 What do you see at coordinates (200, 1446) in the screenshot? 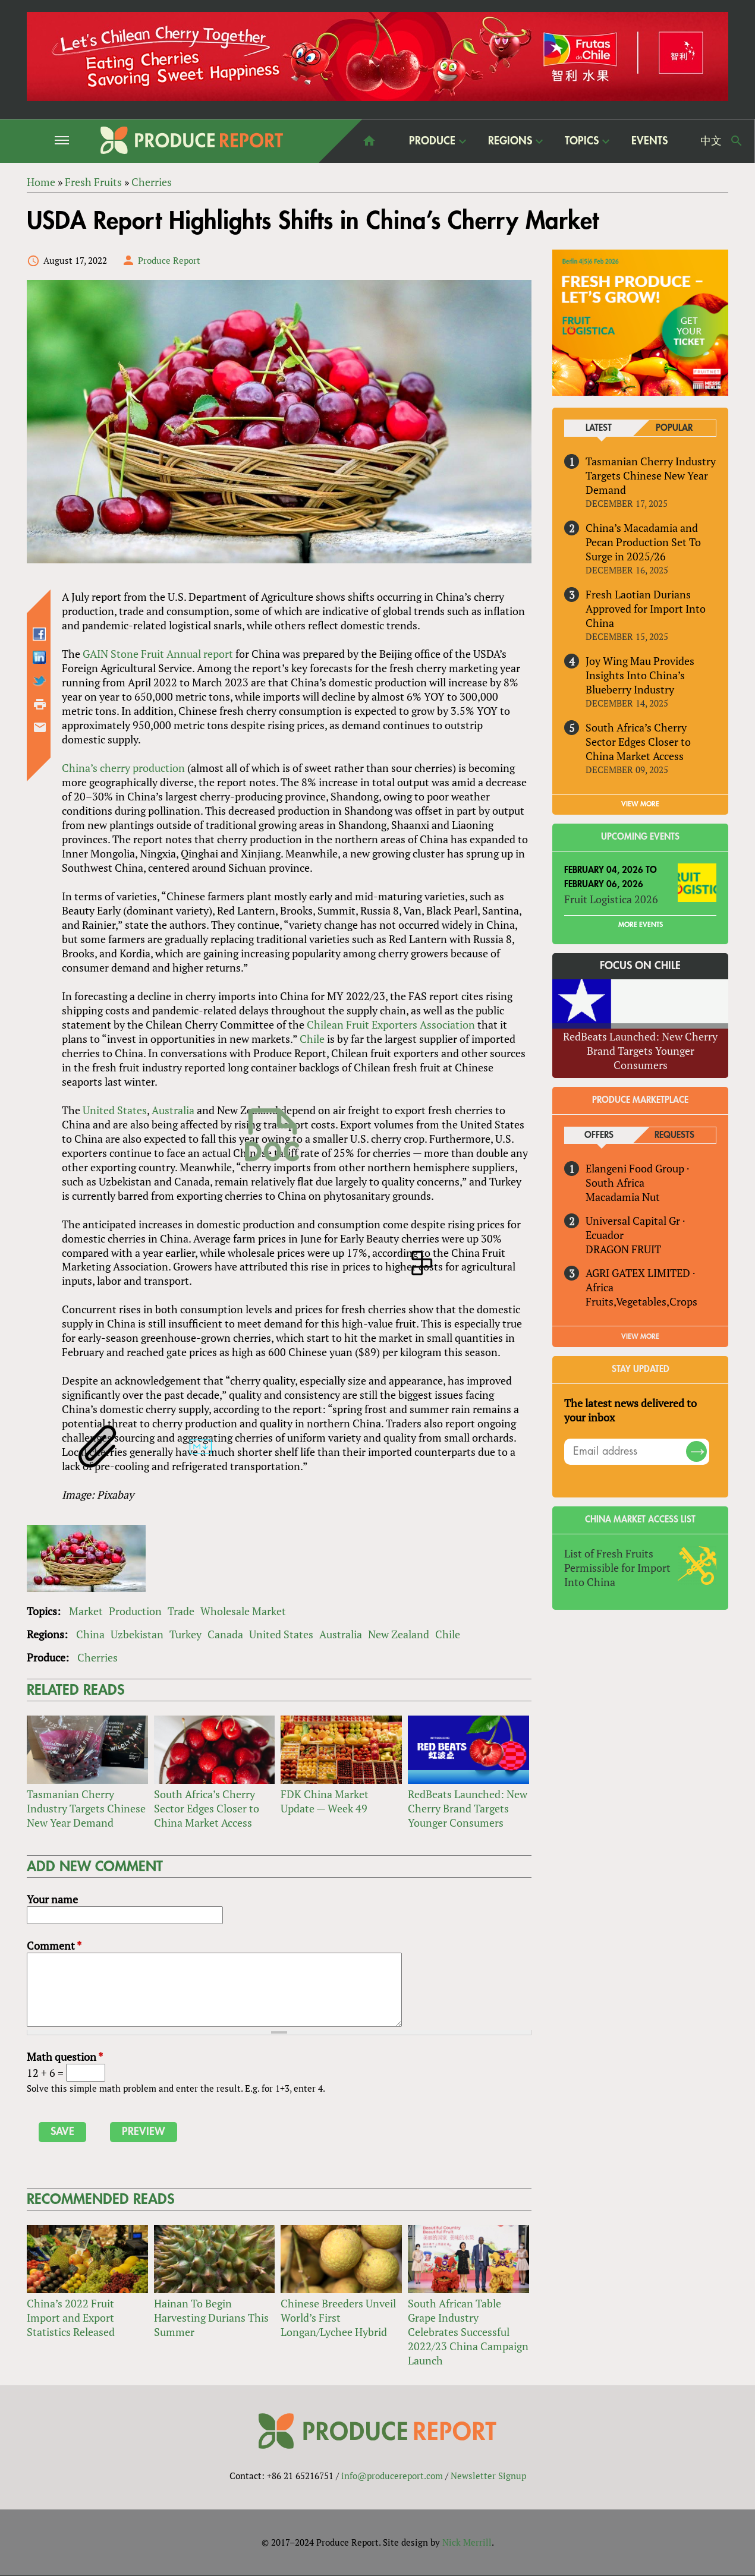
I see `indicates markdown formatting is supported` at bounding box center [200, 1446].